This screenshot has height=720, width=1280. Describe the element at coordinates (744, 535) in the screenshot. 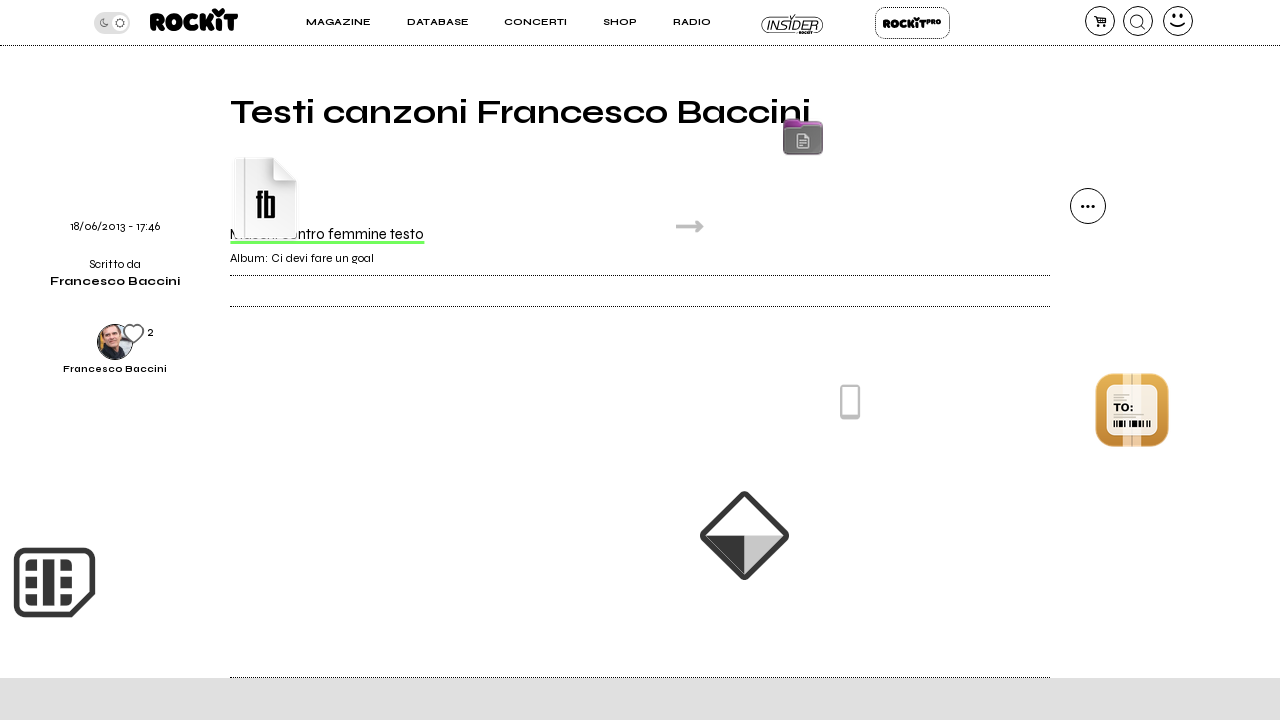

I see `open fragments torrent client` at that location.